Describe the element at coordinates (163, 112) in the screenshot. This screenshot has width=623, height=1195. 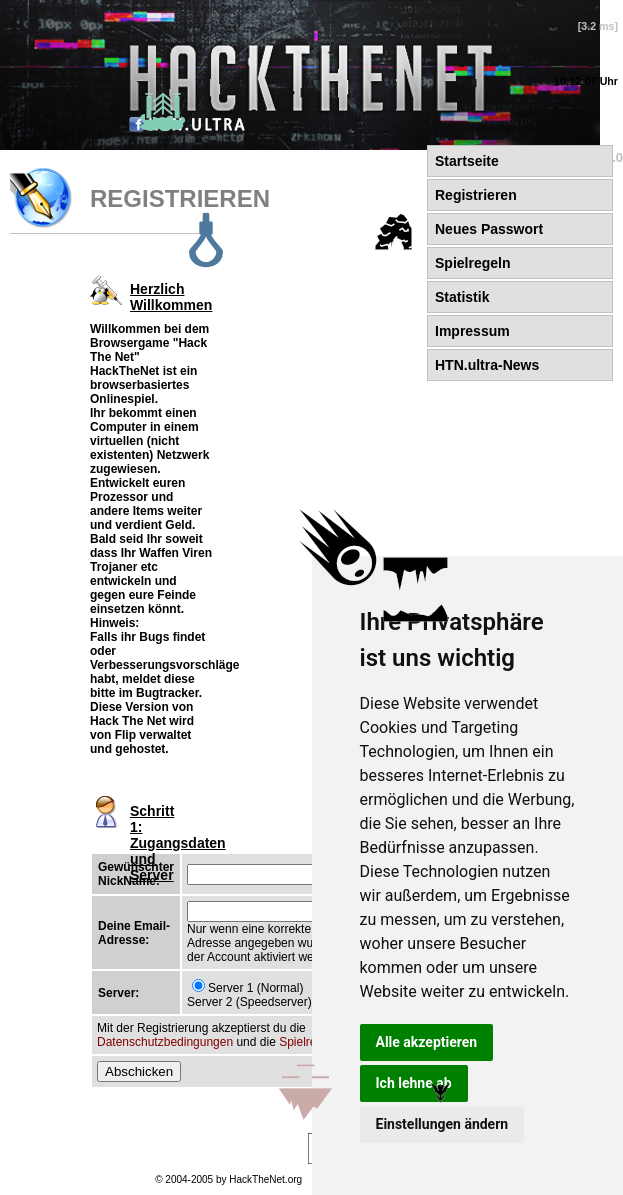
I see `access afterlife or celestial realm in game` at that location.